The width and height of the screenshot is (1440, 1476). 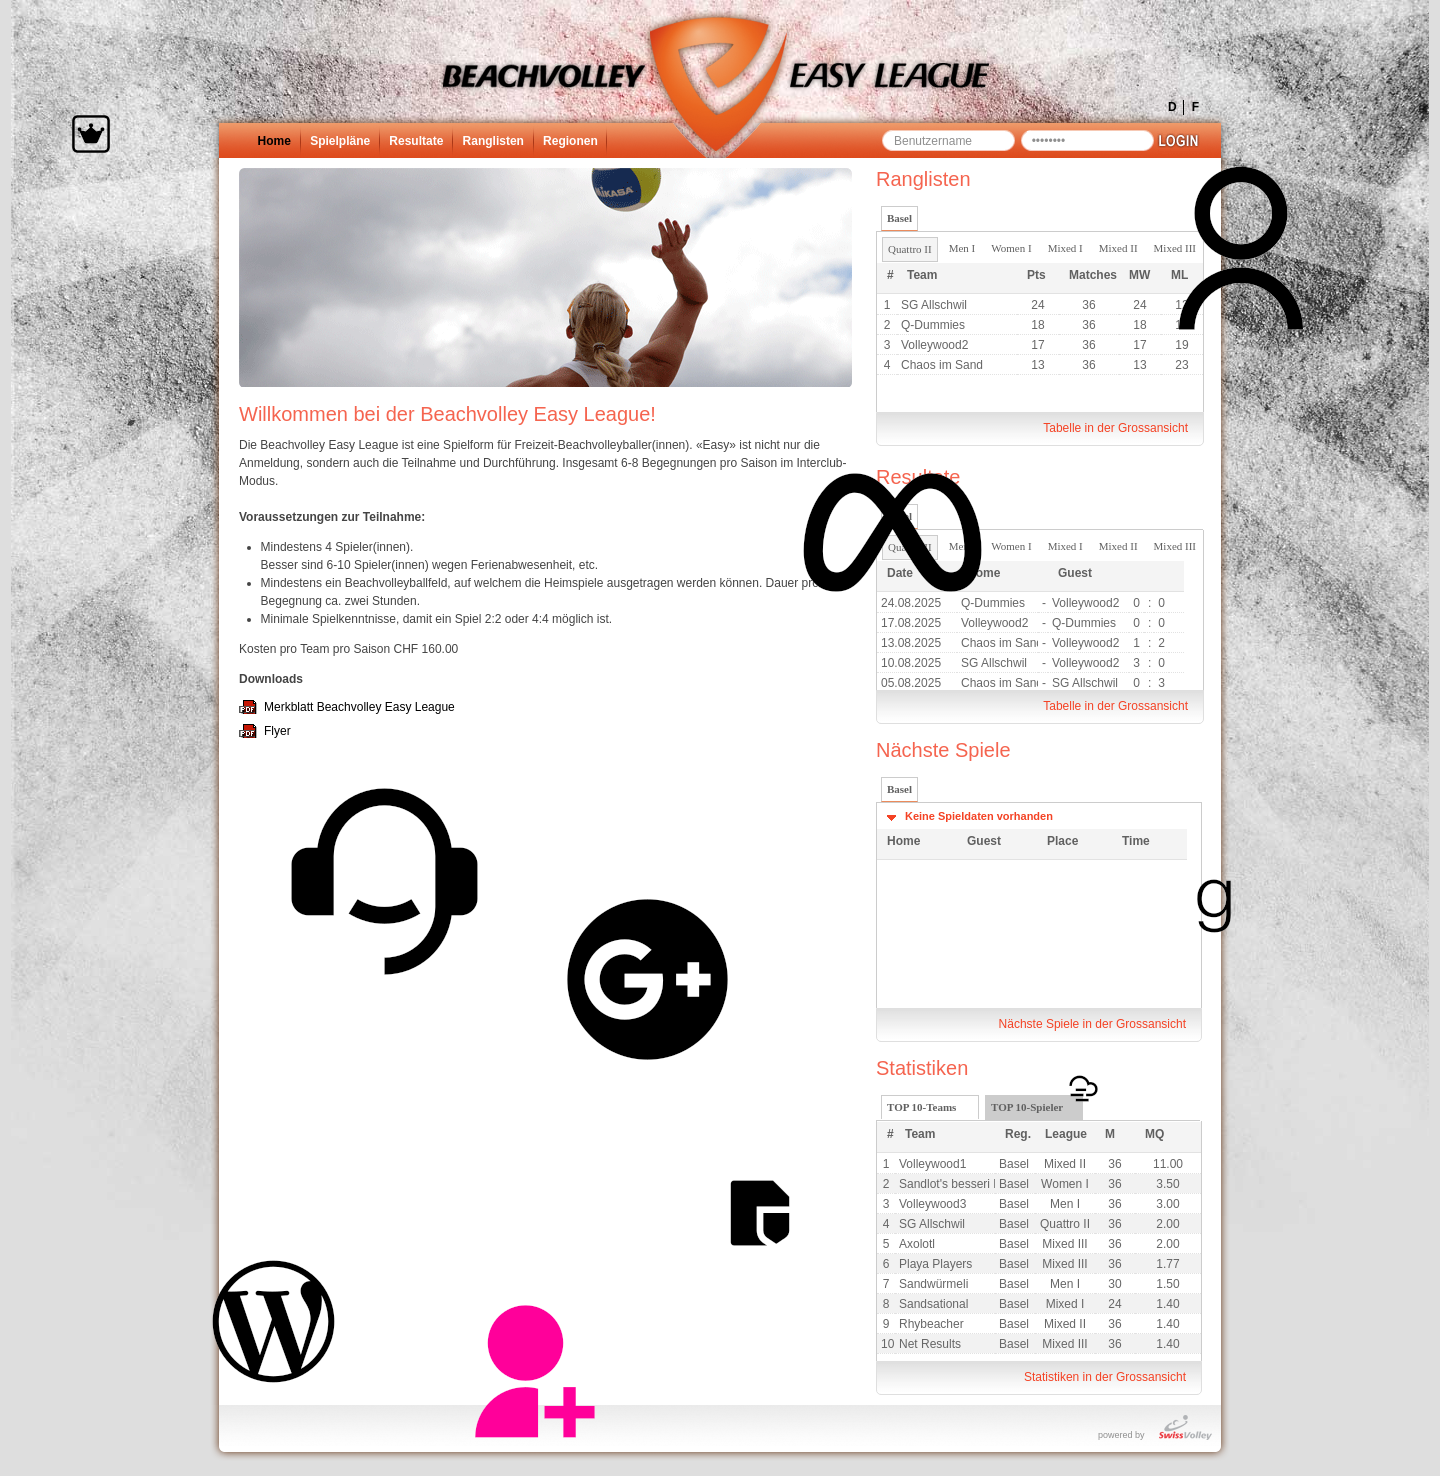 I want to click on meta company logo, so click(x=892, y=532).